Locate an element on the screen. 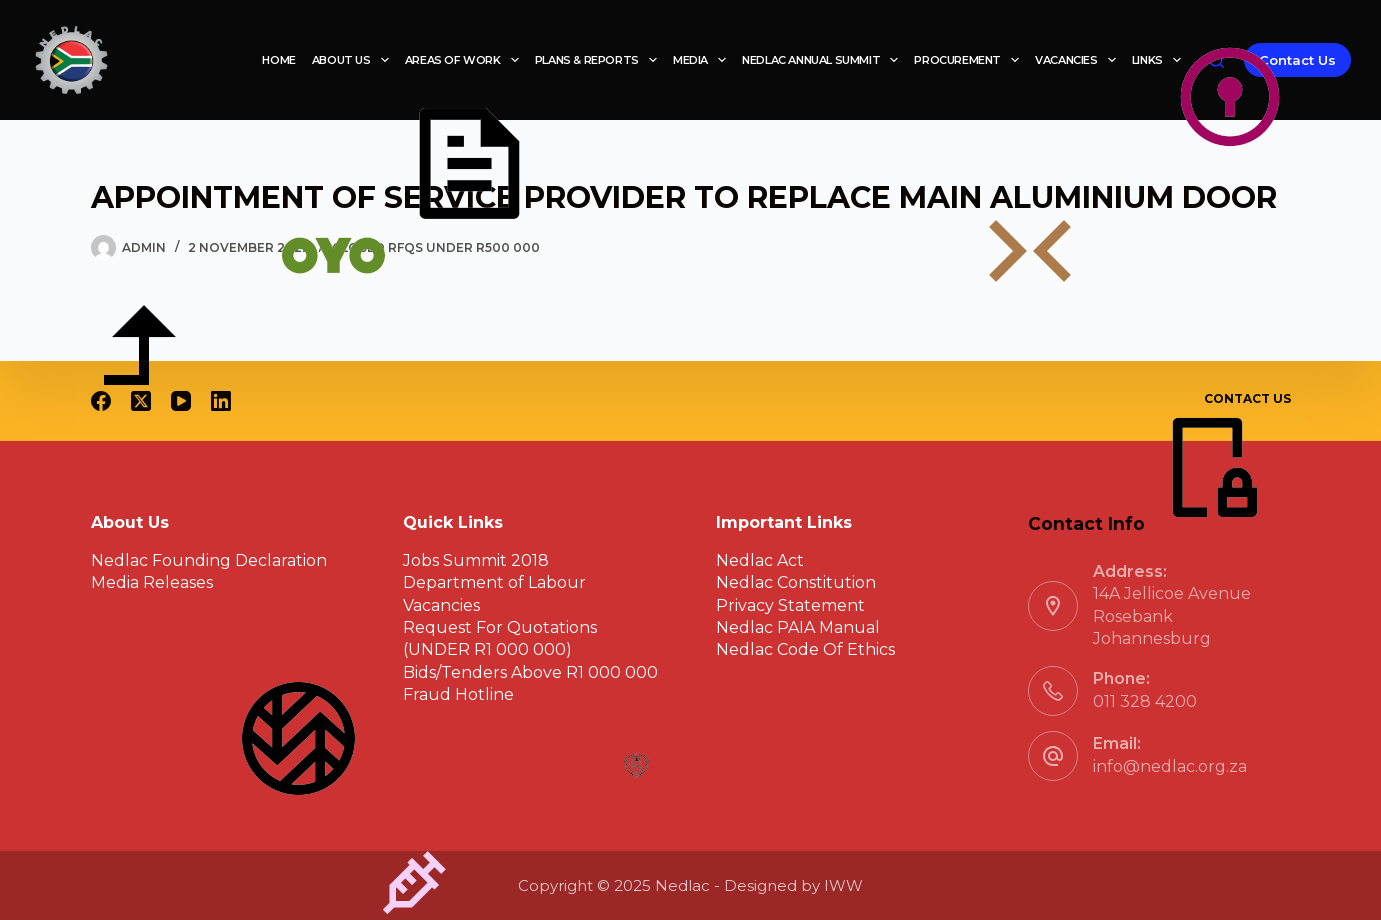 This screenshot has width=1381, height=920. indicates device is locked or secured is located at coordinates (1207, 467).